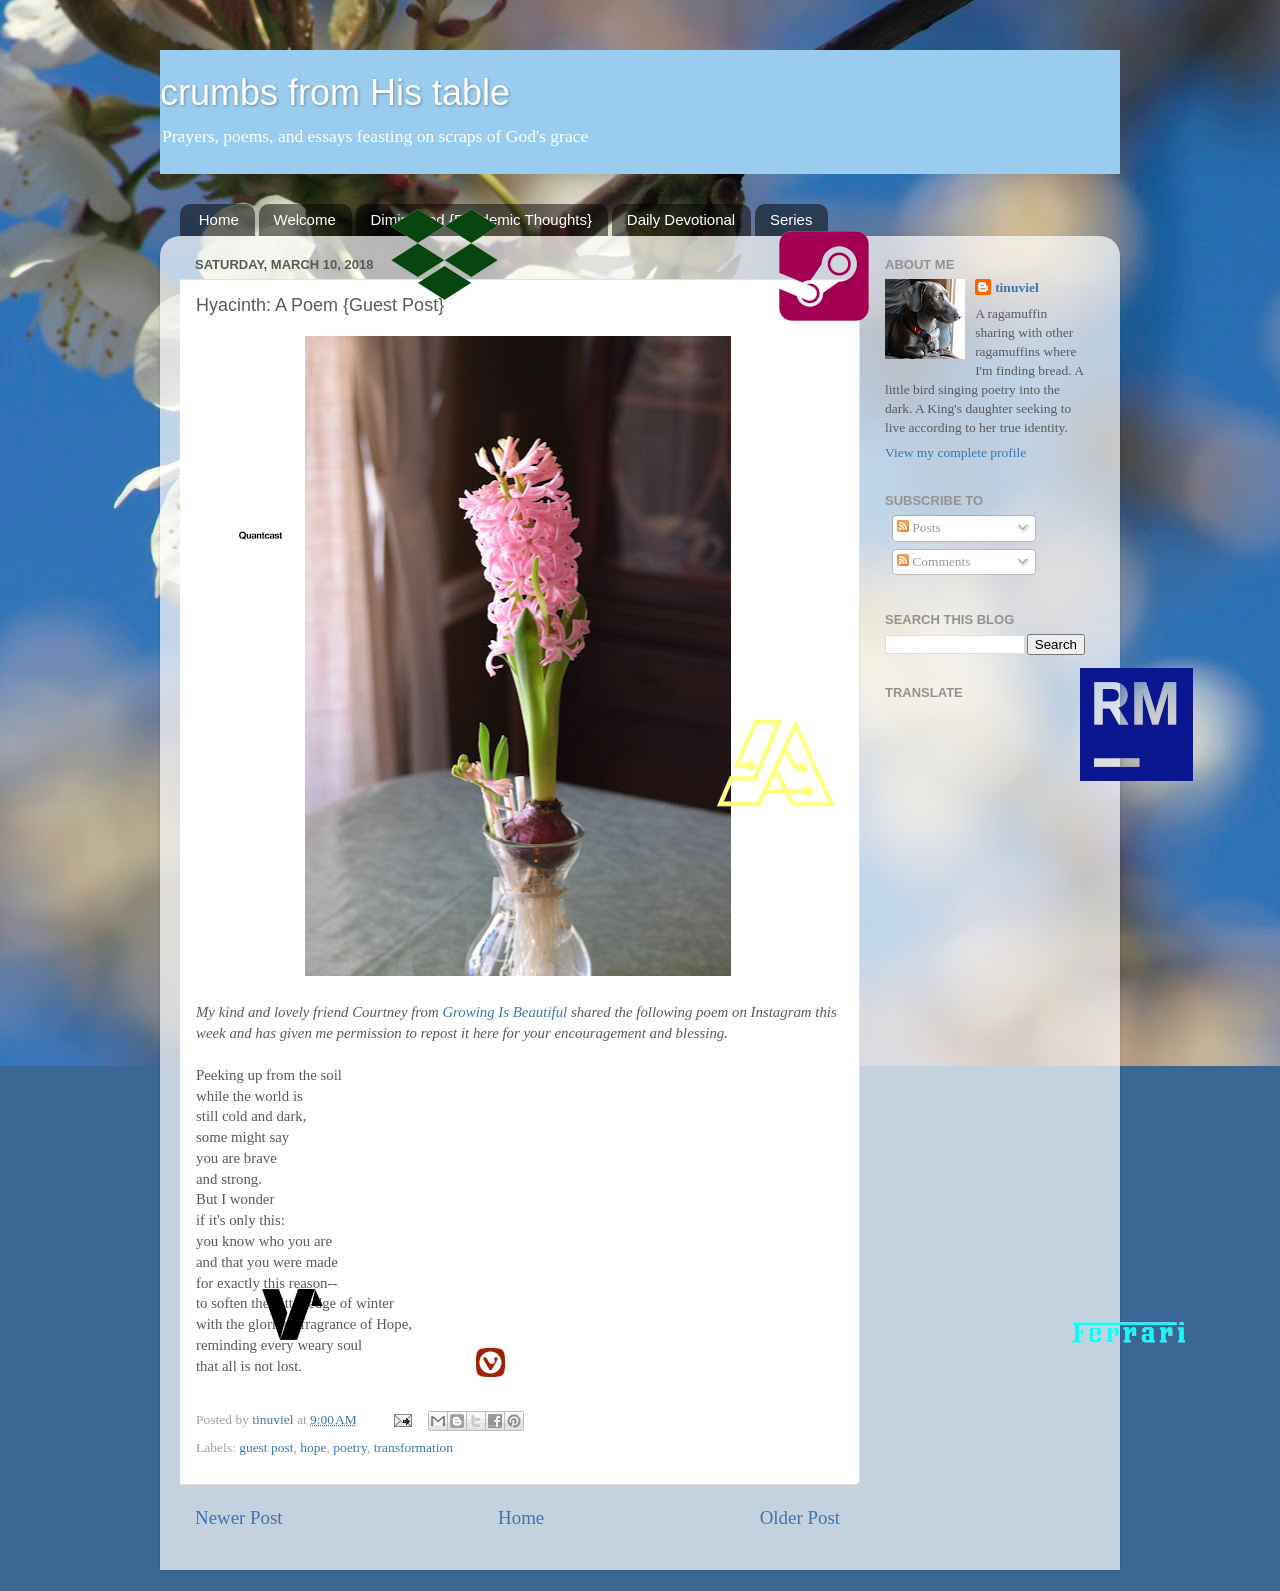 This screenshot has height=1591, width=1280. Describe the element at coordinates (260, 535) in the screenshot. I see `quantcast company logo` at that location.